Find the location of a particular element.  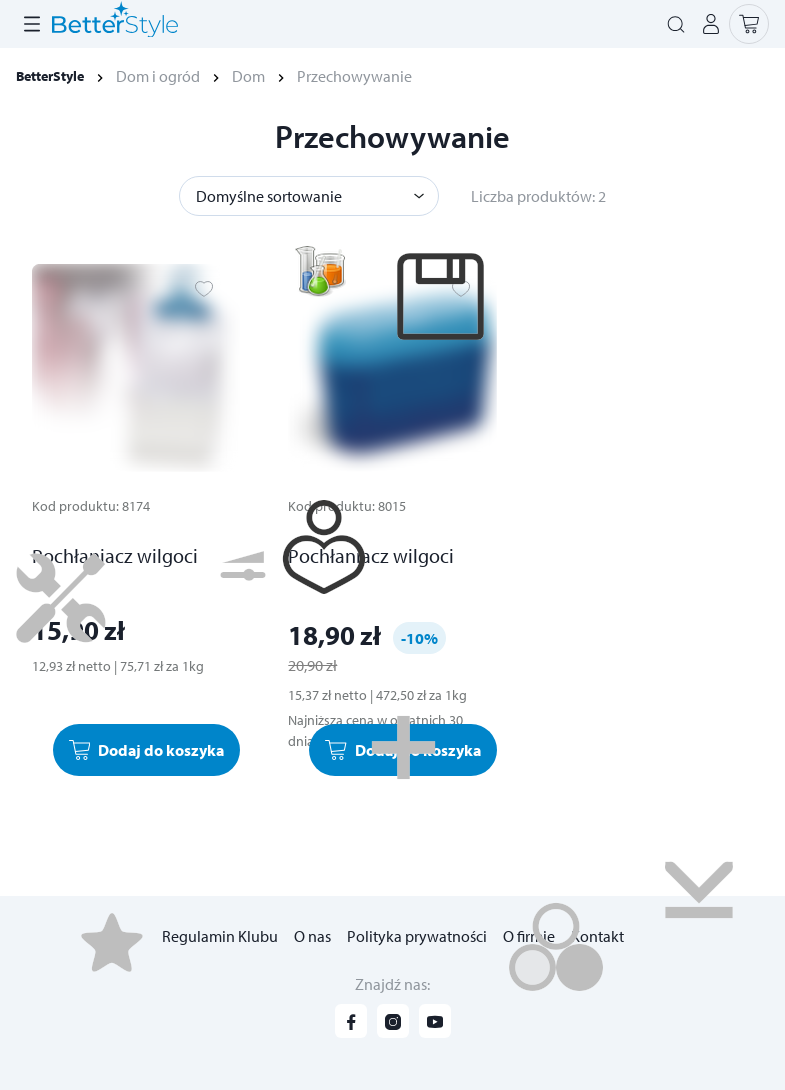

access color and display preferences is located at coordinates (556, 944).